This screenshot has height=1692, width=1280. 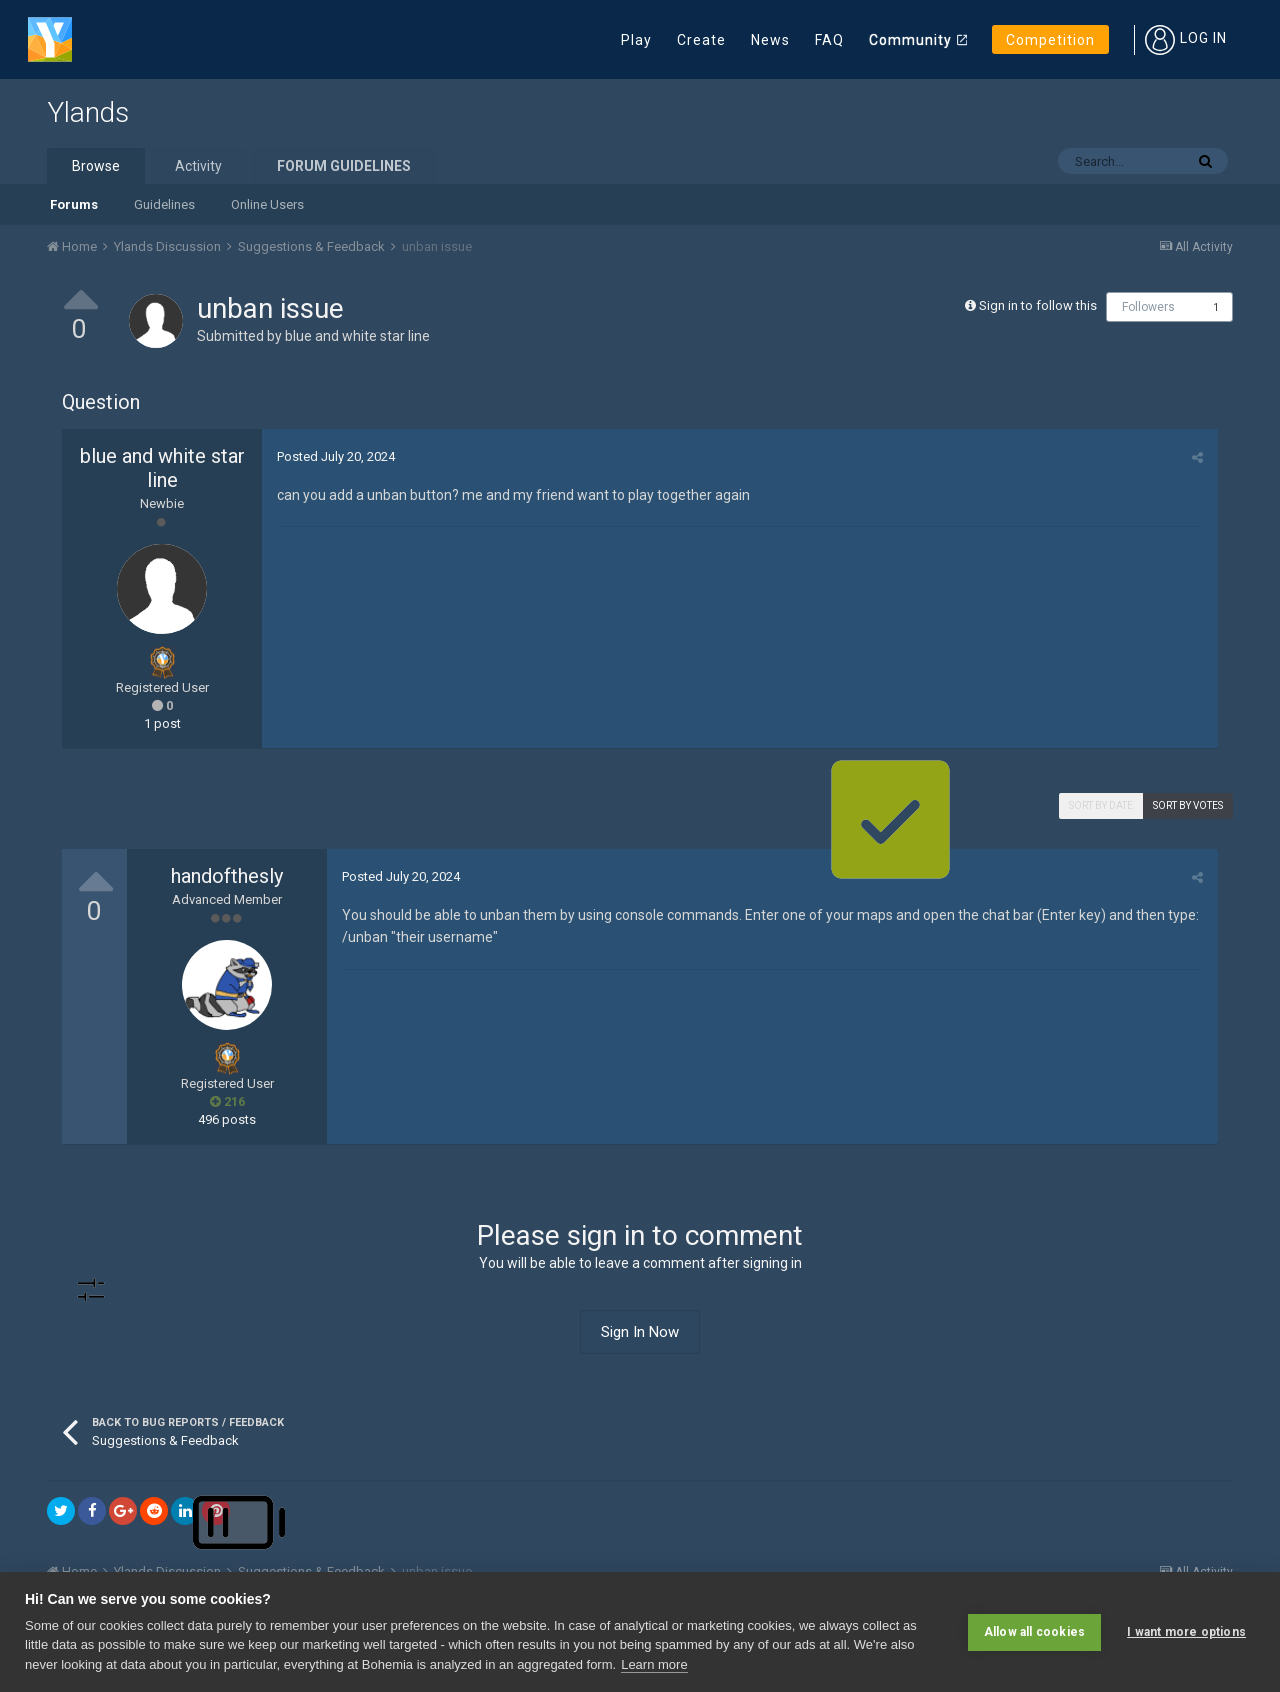 What do you see at coordinates (91, 1290) in the screenshot?
I see `adjust settings or preferences` at bounding box center [91, 1290].